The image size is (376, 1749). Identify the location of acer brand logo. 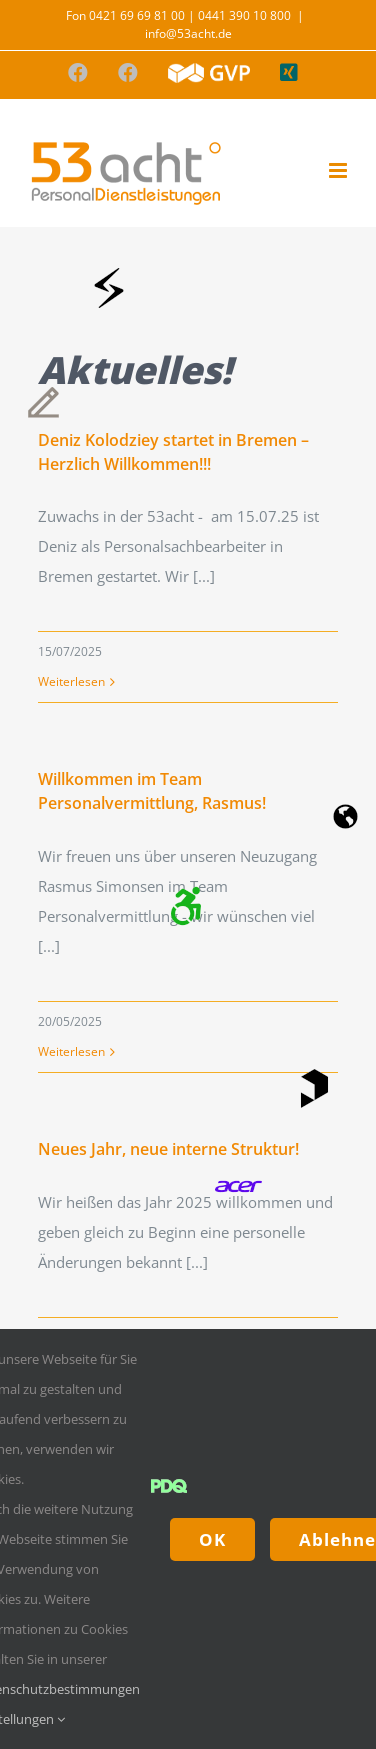
(238, 1186).